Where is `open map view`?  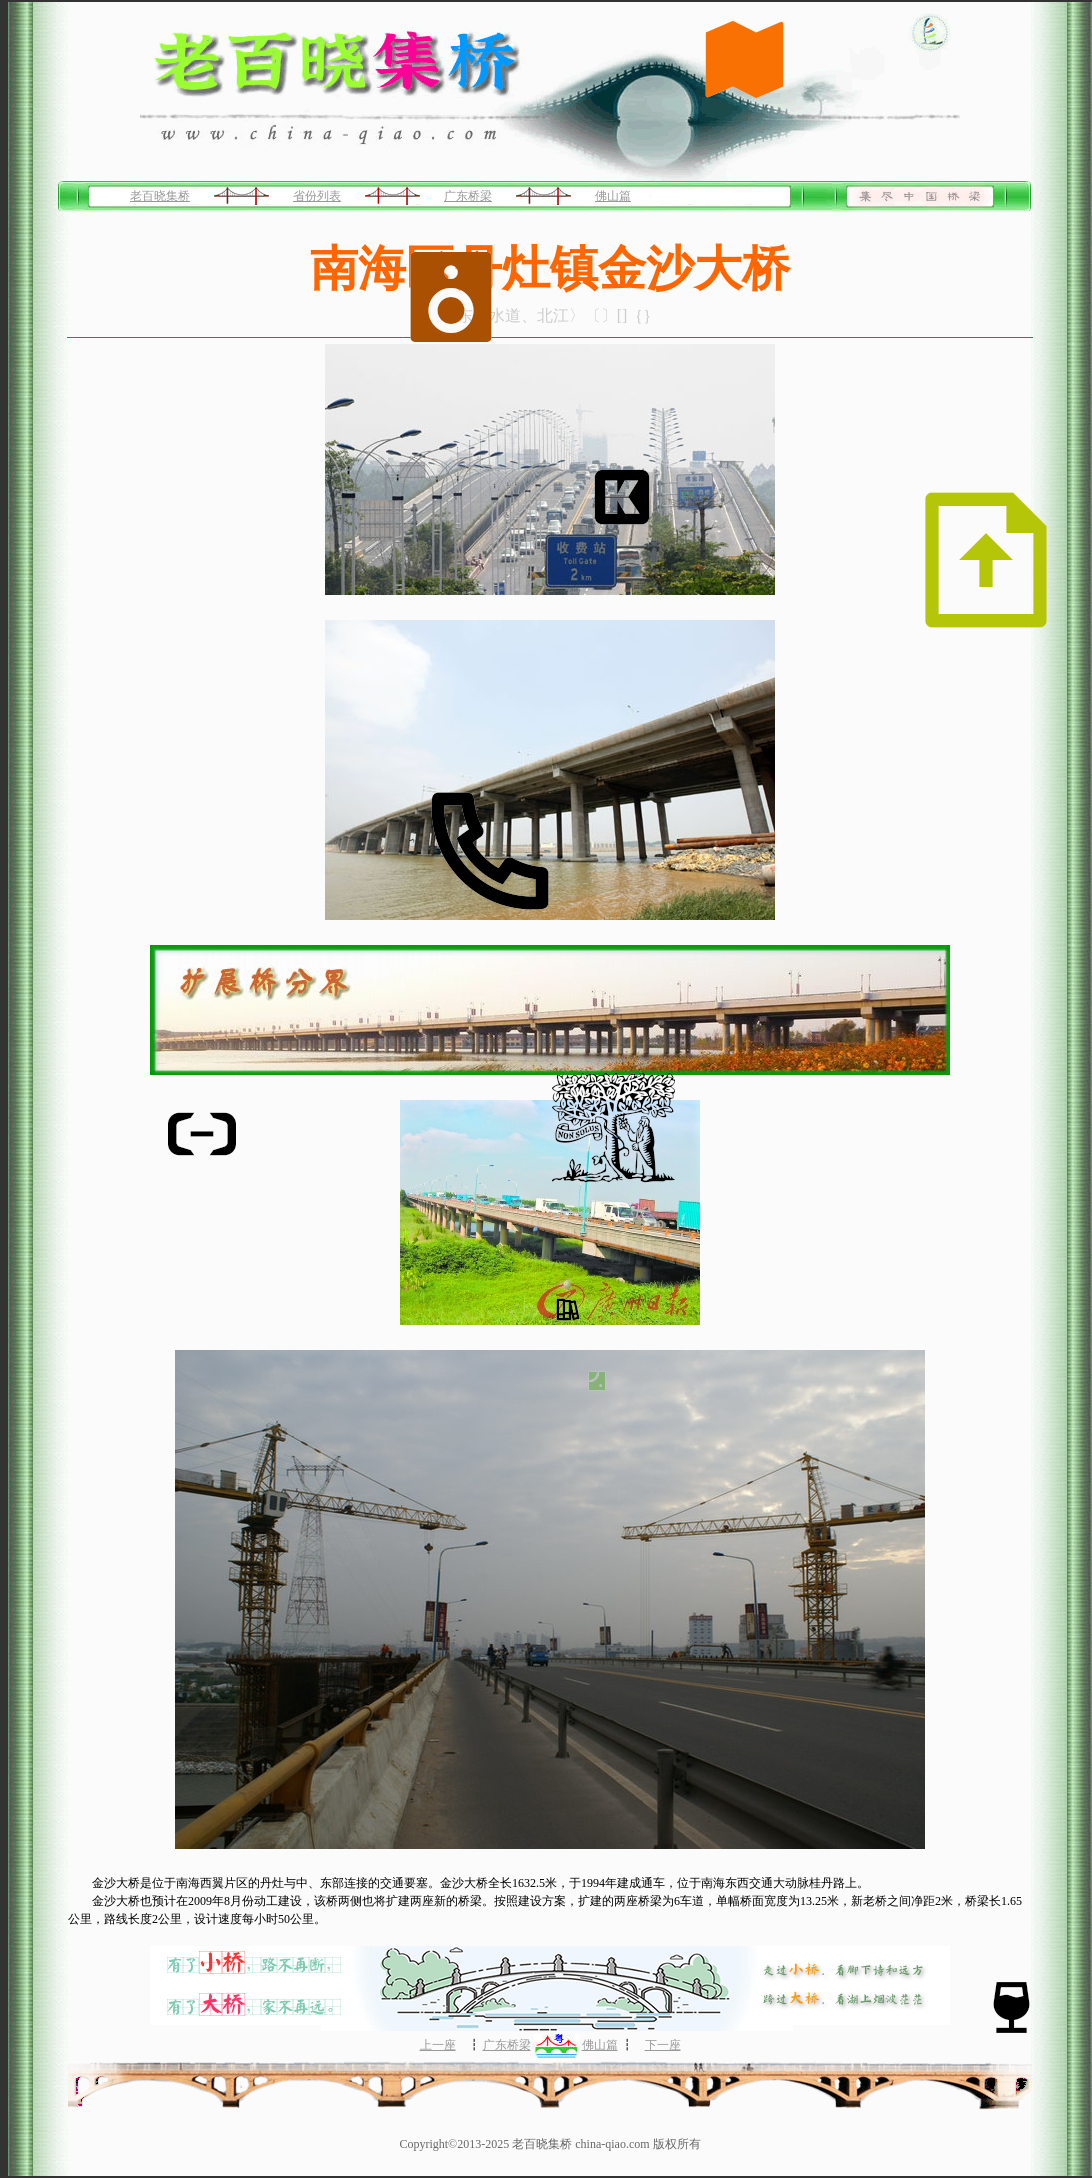 open map view is located at coordinates (744, 59).